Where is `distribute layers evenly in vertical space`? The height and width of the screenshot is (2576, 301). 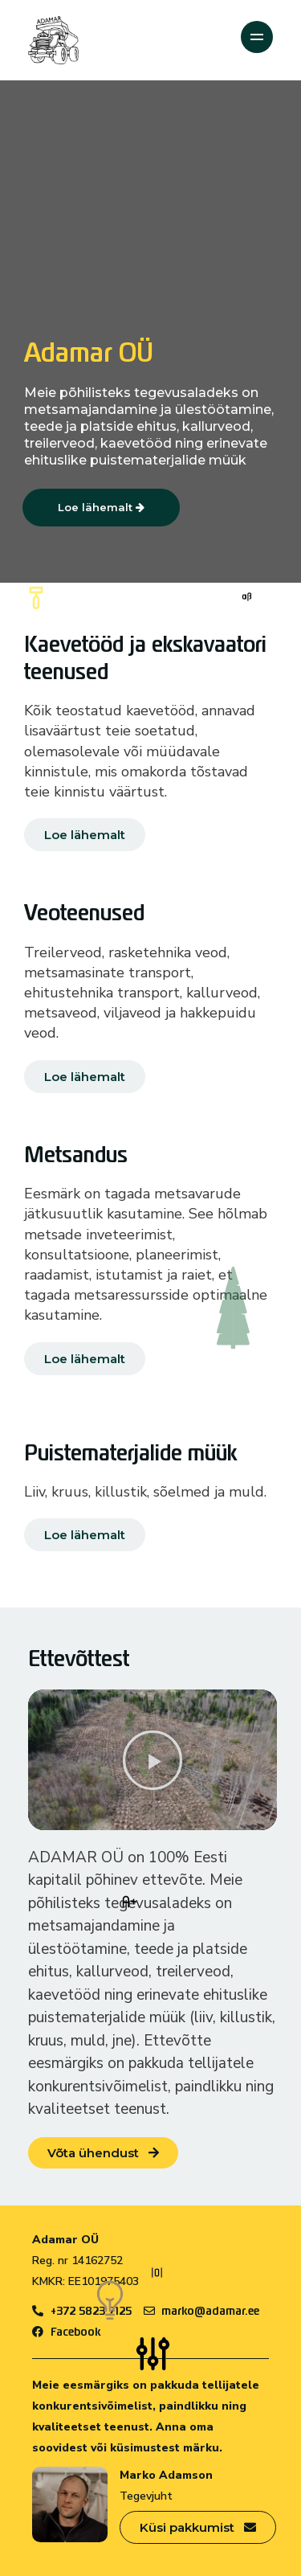 distribute layers evenly in vertical space is located at coordinates (157, 2272).